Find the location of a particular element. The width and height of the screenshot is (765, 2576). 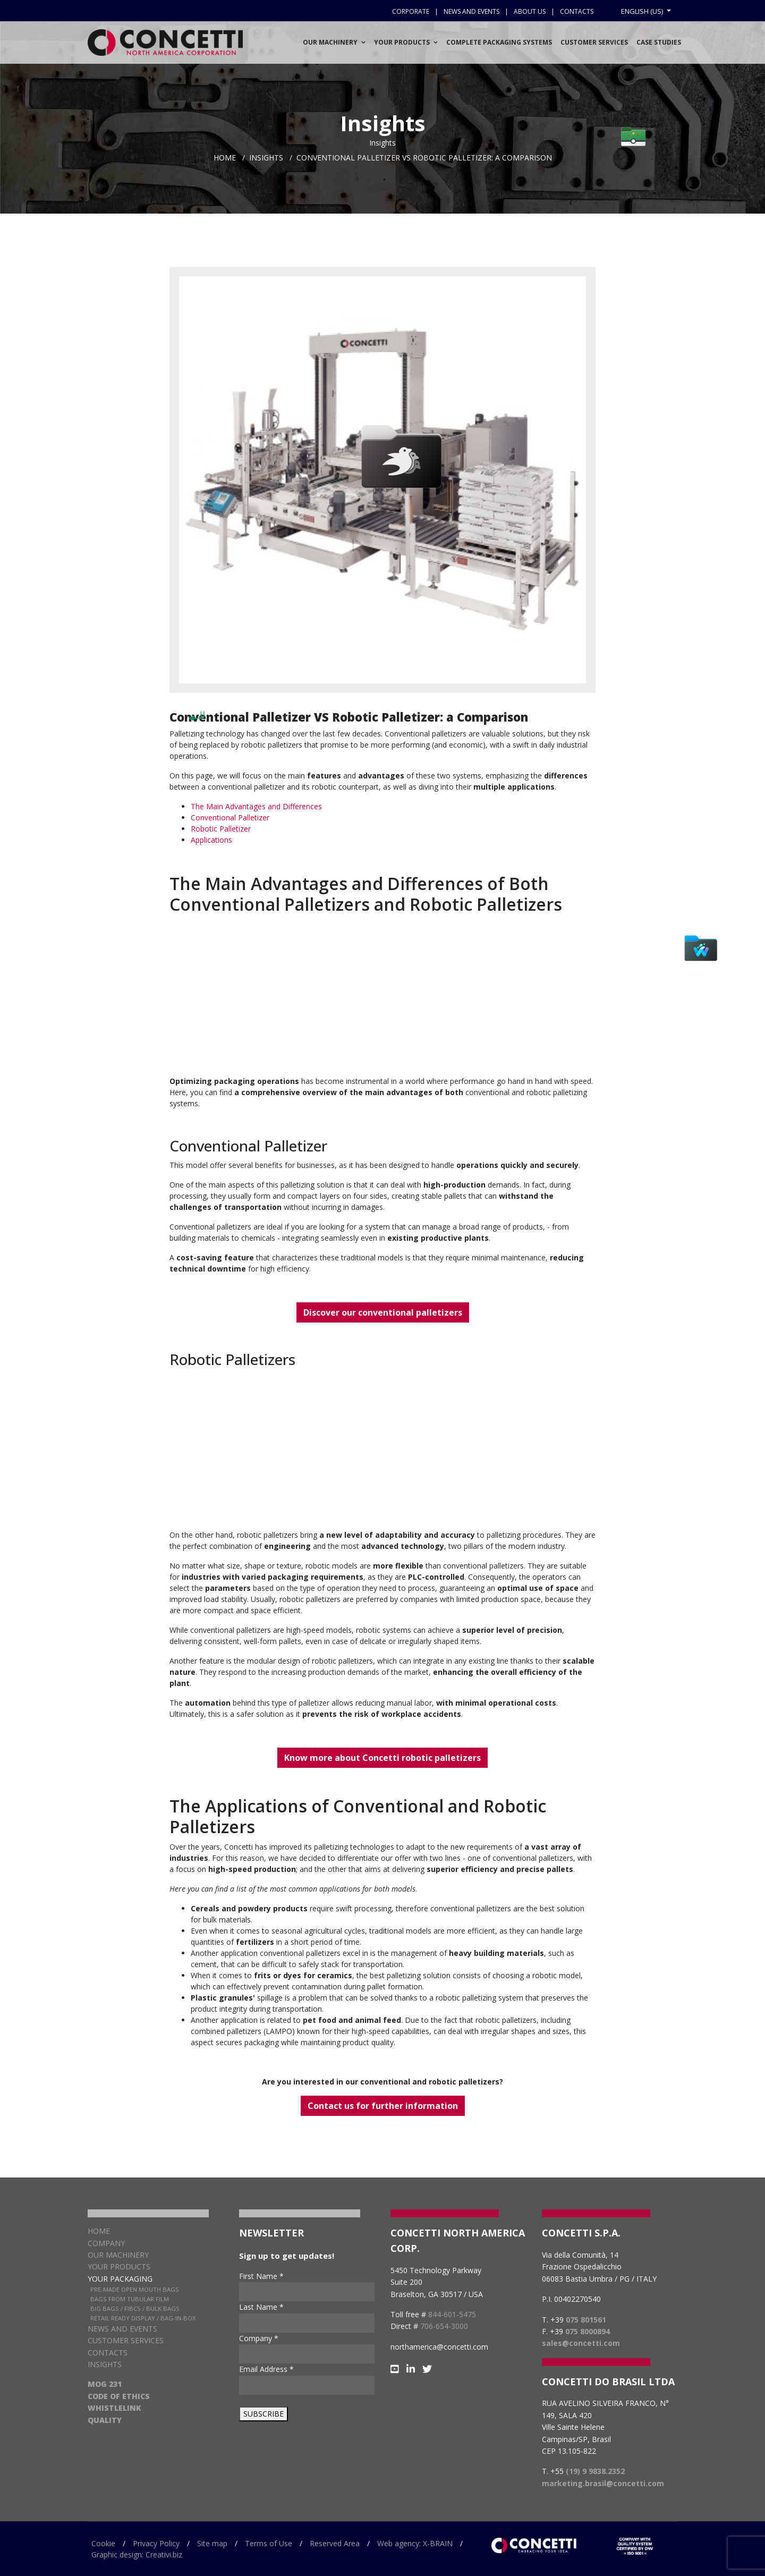

open waterfox browser files folder is located at coordinates (701, 949).